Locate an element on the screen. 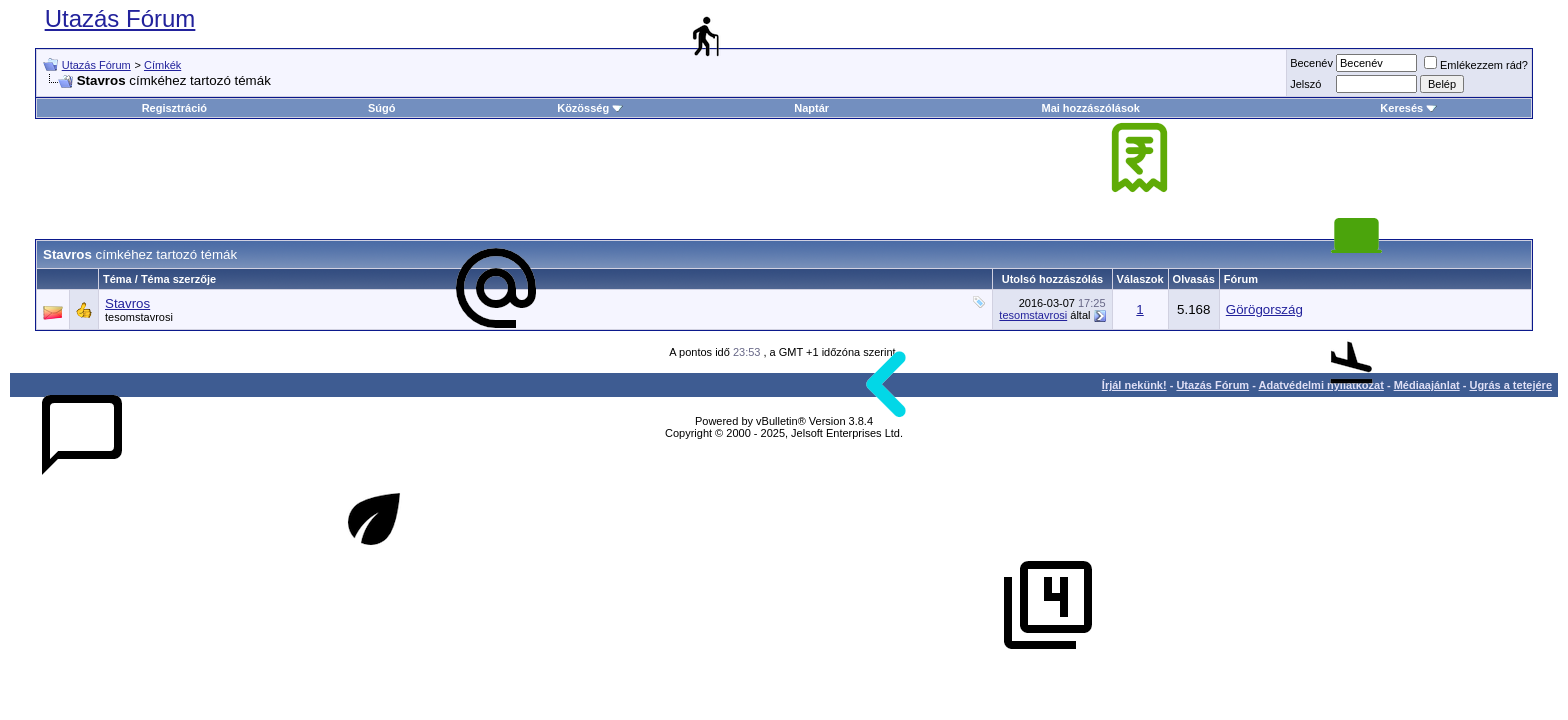 Image resolution: width=1568 pixels, height=720 pixels. switch to desktop view is located at coordinates (1356, 235).